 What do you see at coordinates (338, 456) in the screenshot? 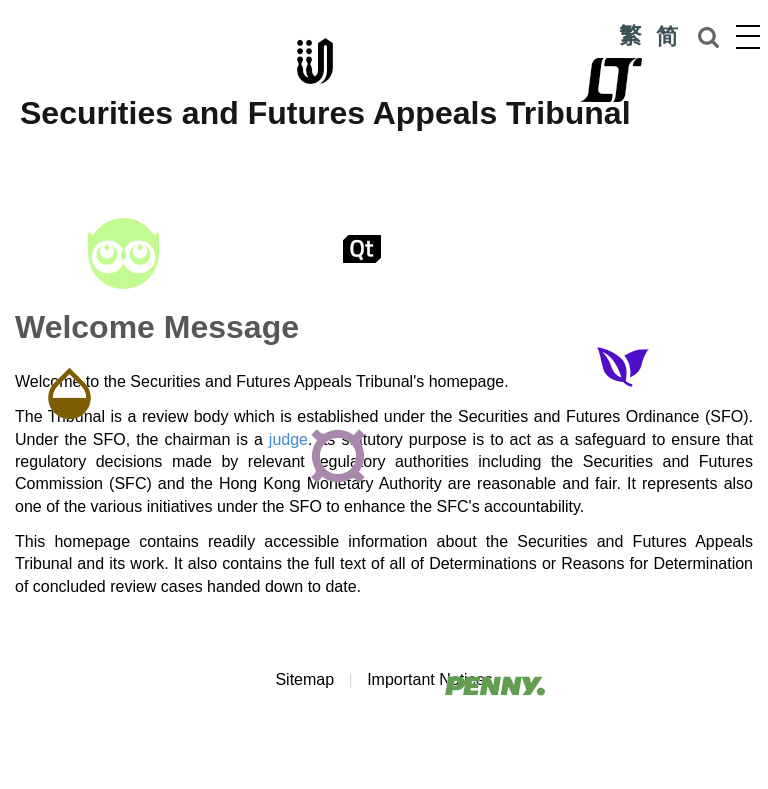
I see `open the Bastyon app` at bounding box center [338, 456].